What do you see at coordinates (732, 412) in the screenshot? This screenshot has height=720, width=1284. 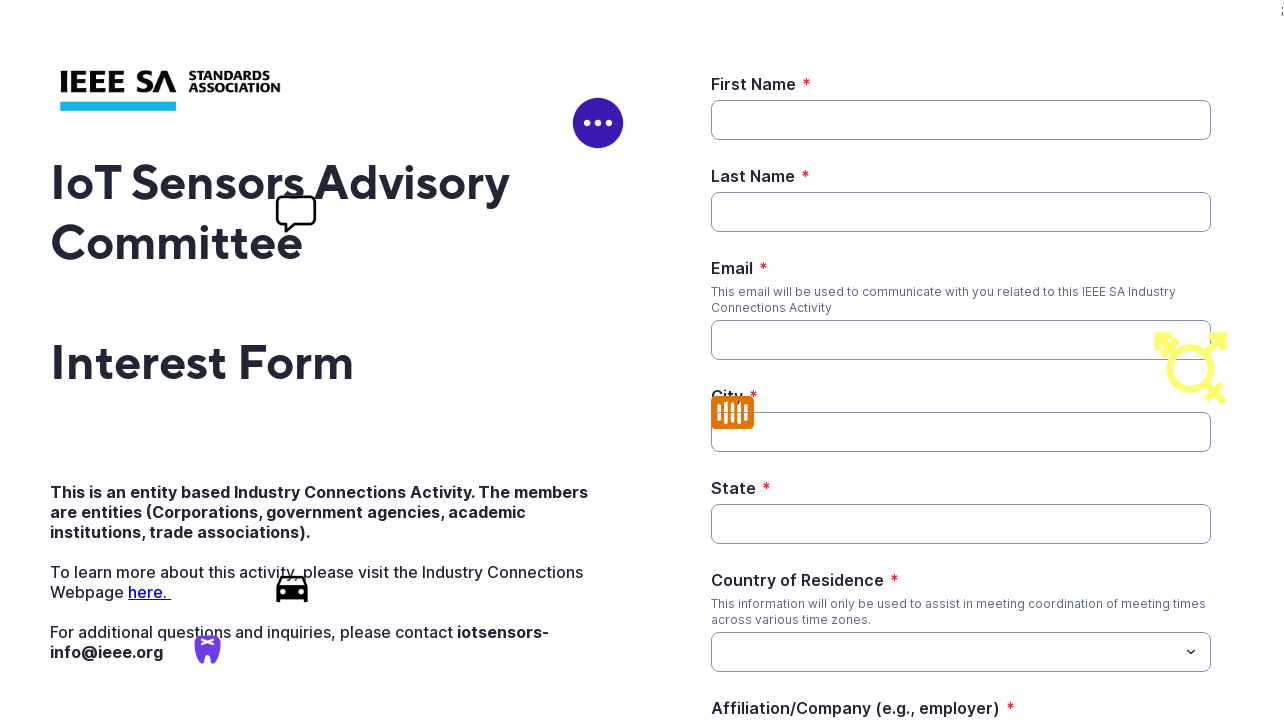 I see `scan a barcode` at bounding box center [732, 412].